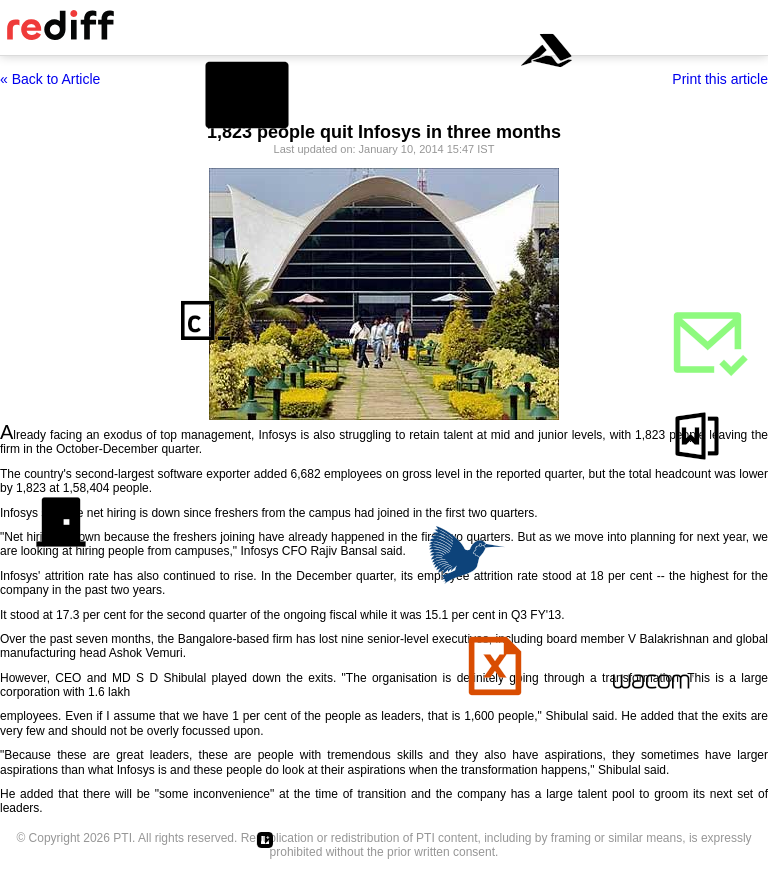 Image resolution: width=768 pixels, height=869 pixels. Describe the element at coordinates (205, 320) in the screenshot. I see `open codecademy app or website` at that location.